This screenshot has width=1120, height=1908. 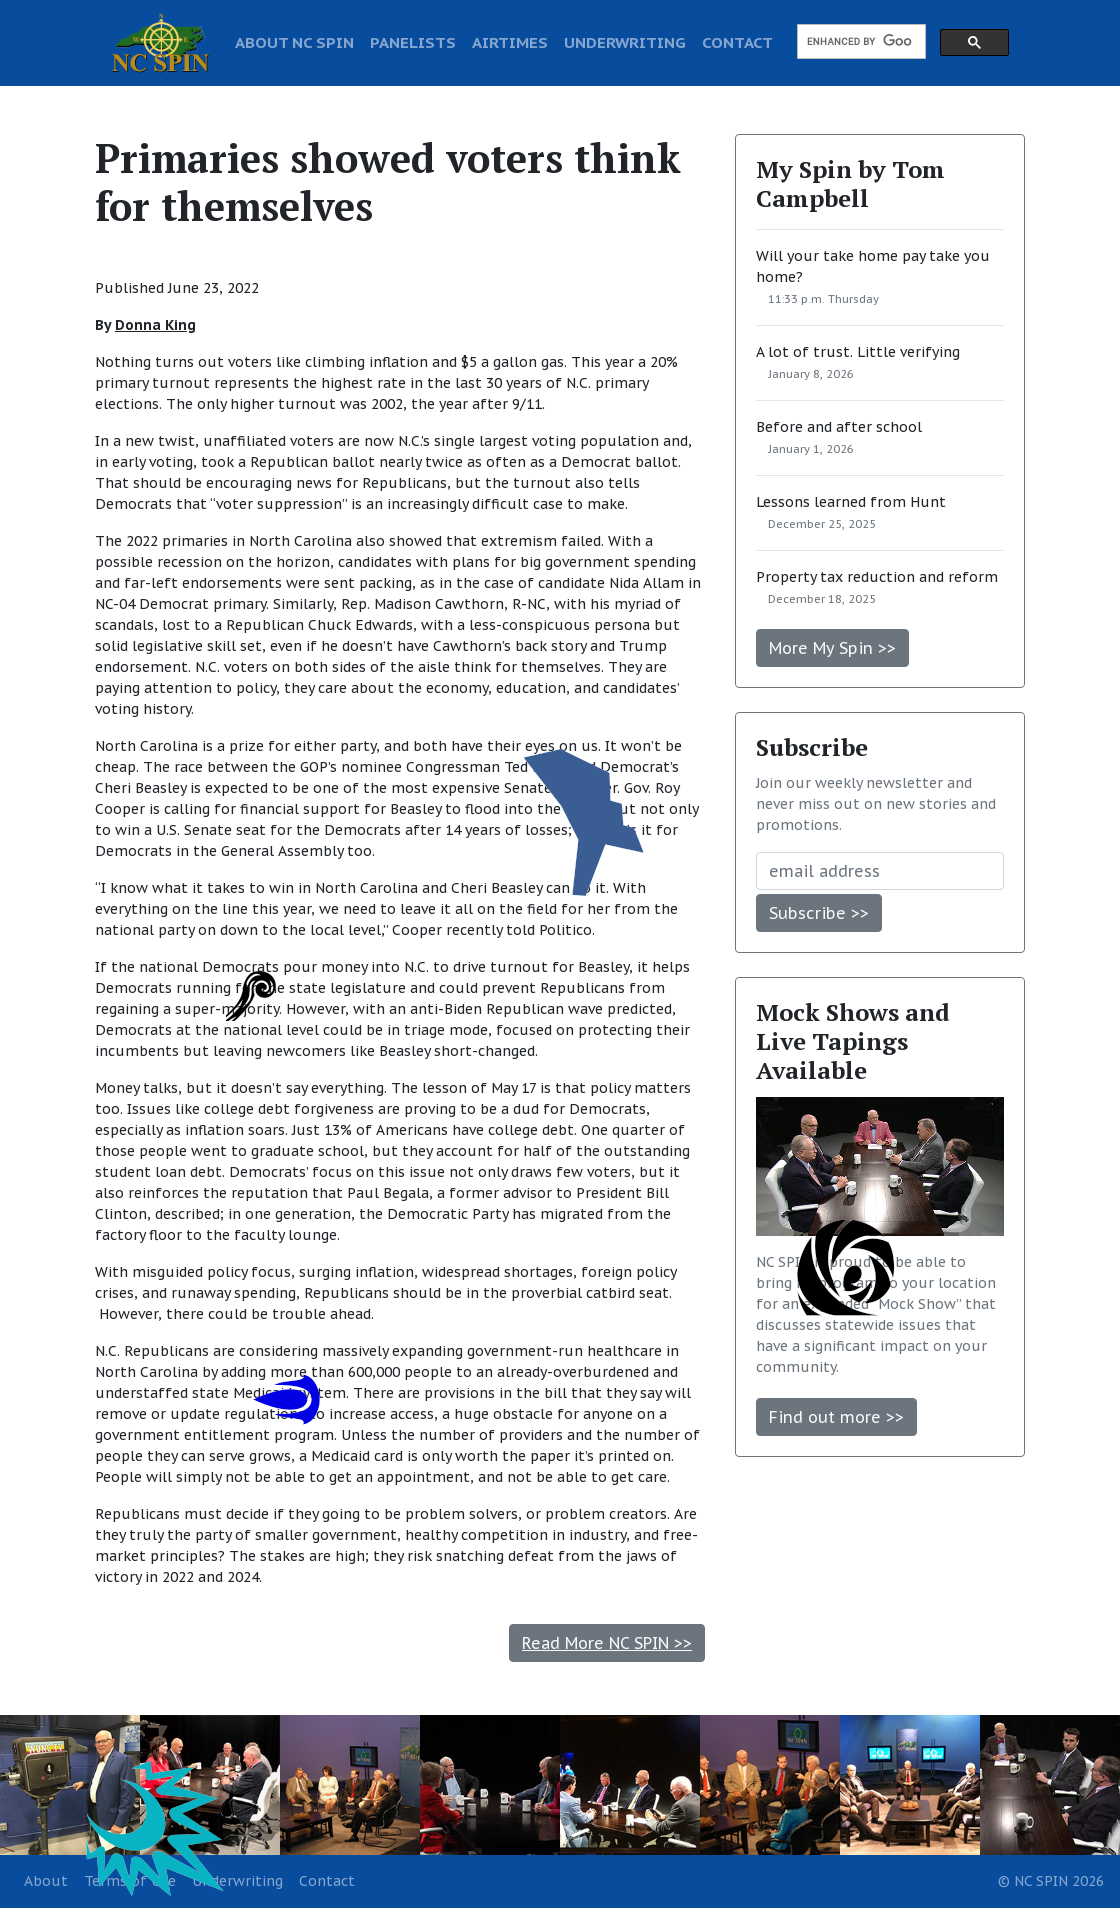 What do you see at coordinates (583, 822) in the screenshot?
I see `select moldova as your country or region` at bounding box center [583, 822].